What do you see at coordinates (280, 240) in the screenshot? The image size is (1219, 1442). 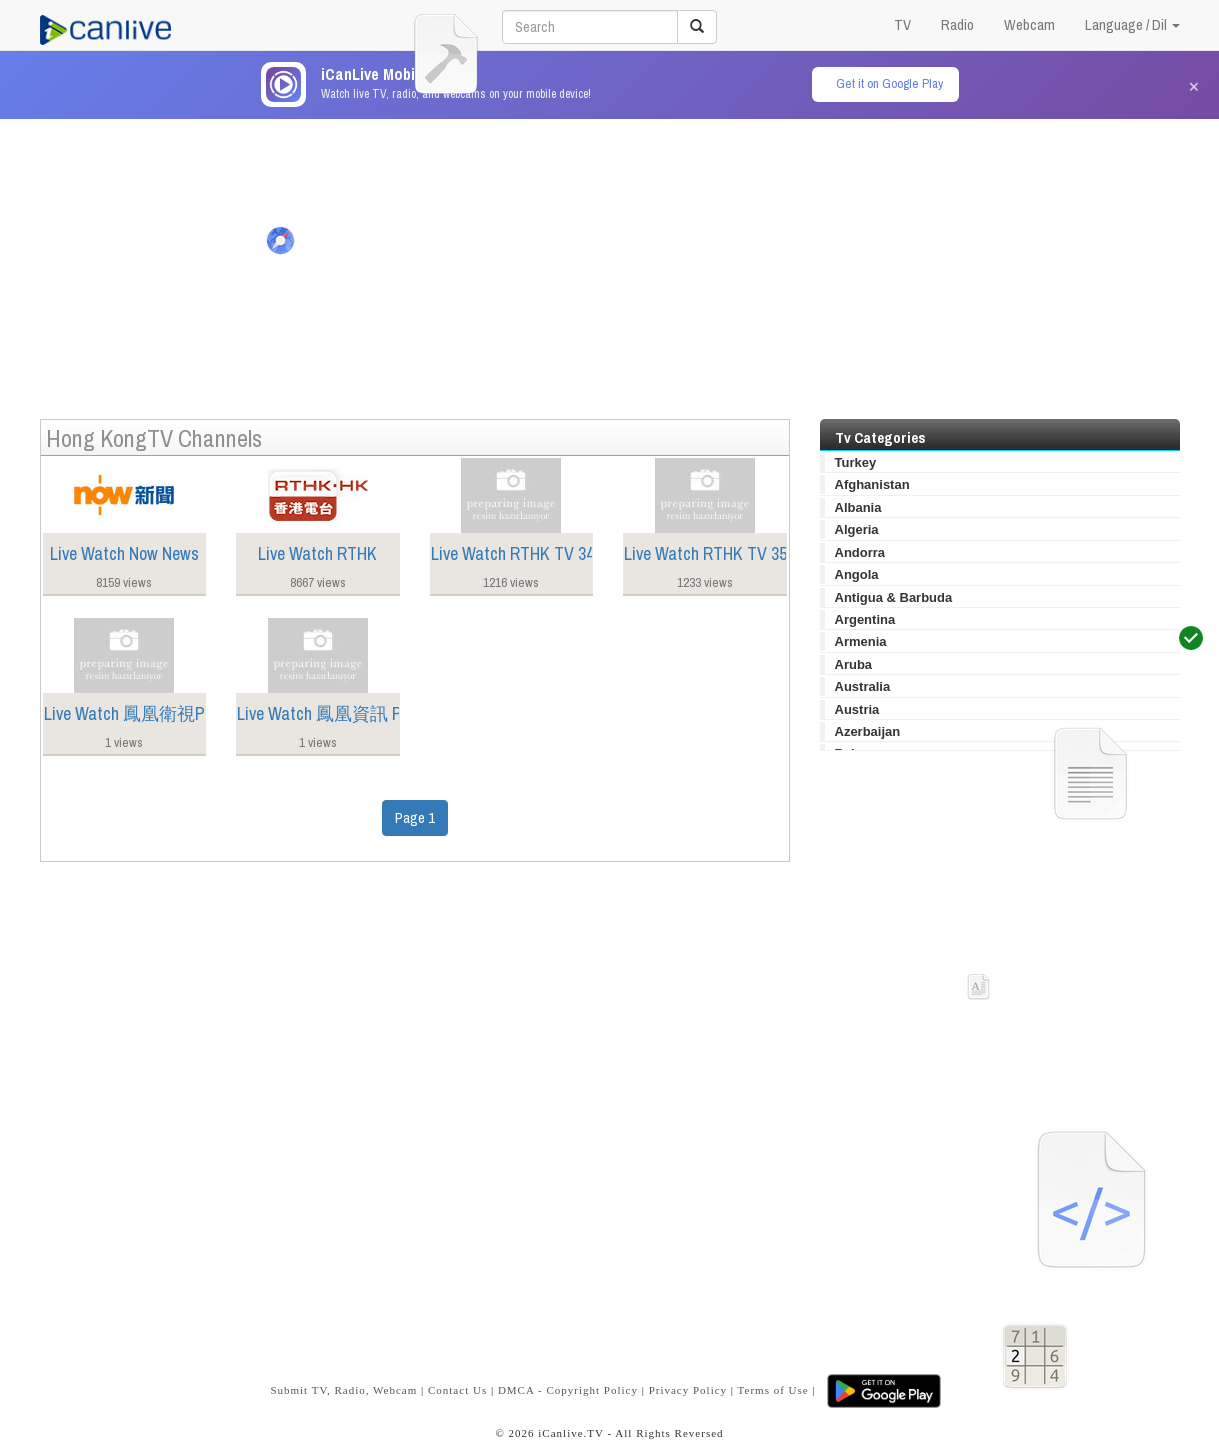 I see `open the web browser` at bounding box center [280, 240].